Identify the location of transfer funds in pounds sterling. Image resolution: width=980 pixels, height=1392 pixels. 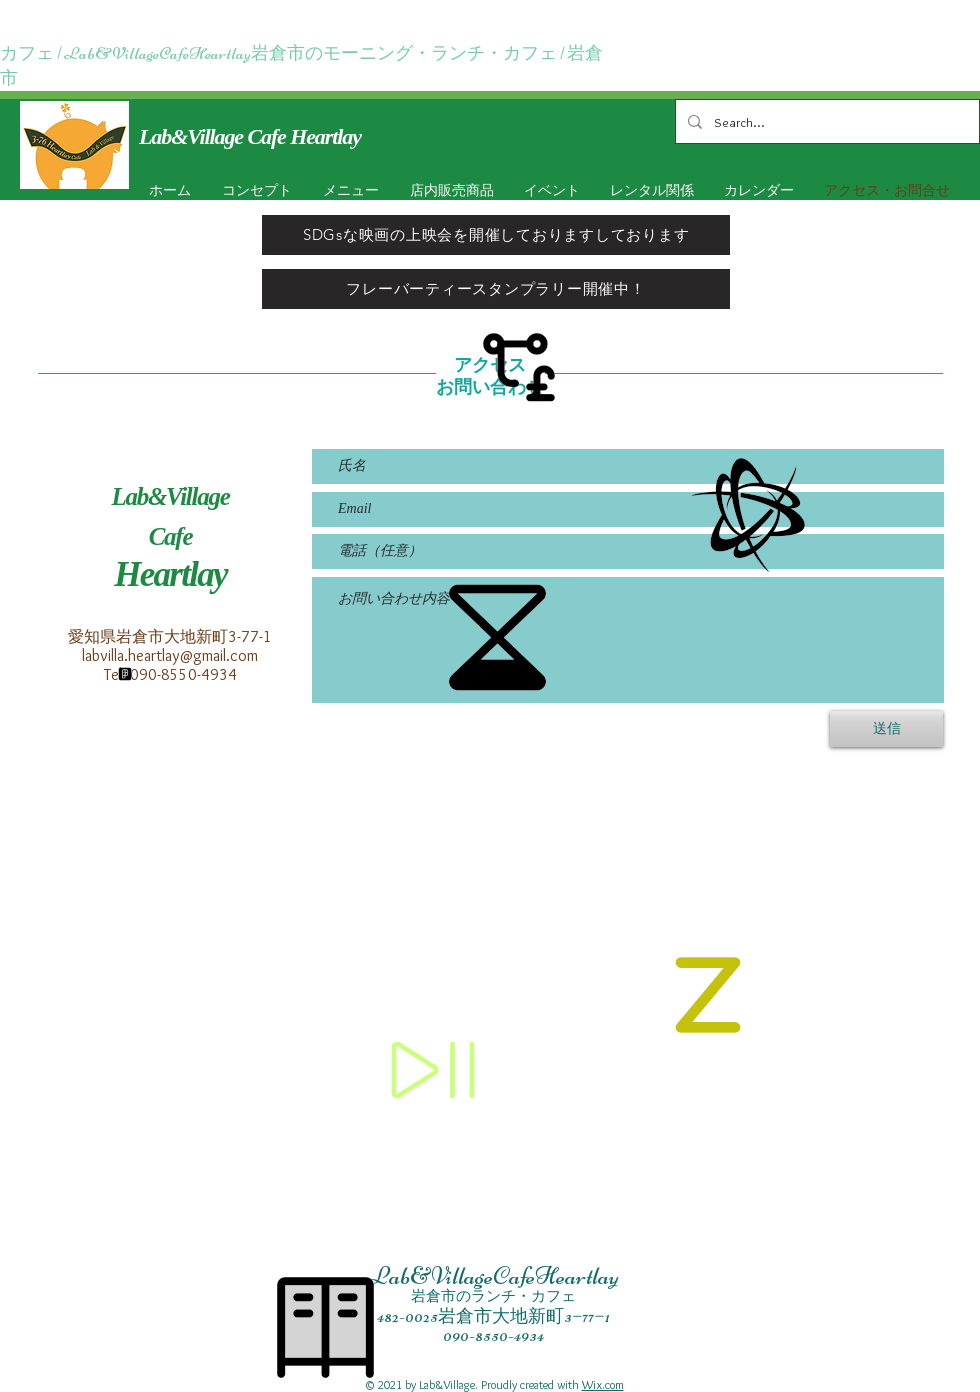
(519, 369).